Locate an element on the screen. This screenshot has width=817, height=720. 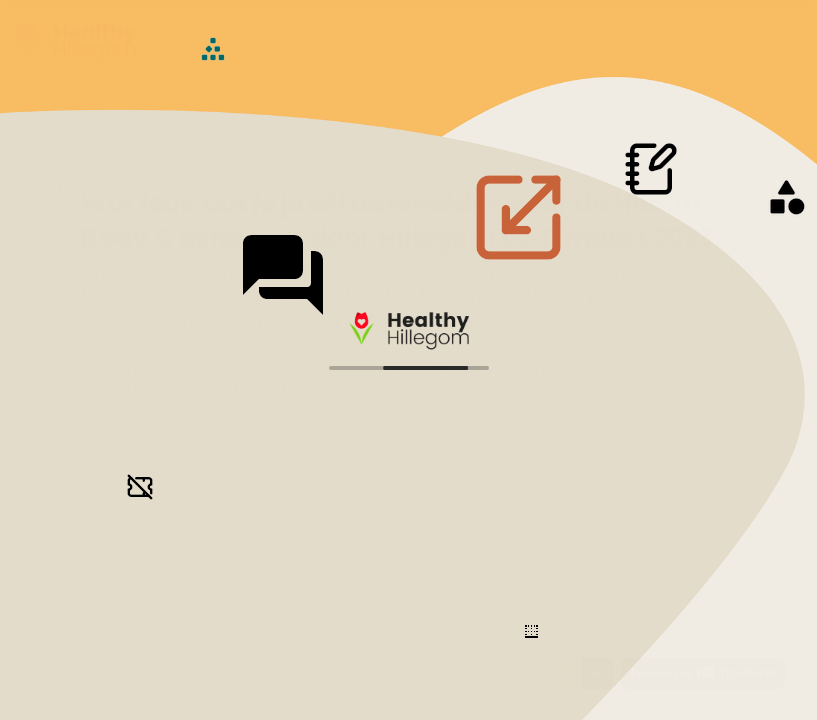
resize or scale an element is located at coordinates (518, 217).